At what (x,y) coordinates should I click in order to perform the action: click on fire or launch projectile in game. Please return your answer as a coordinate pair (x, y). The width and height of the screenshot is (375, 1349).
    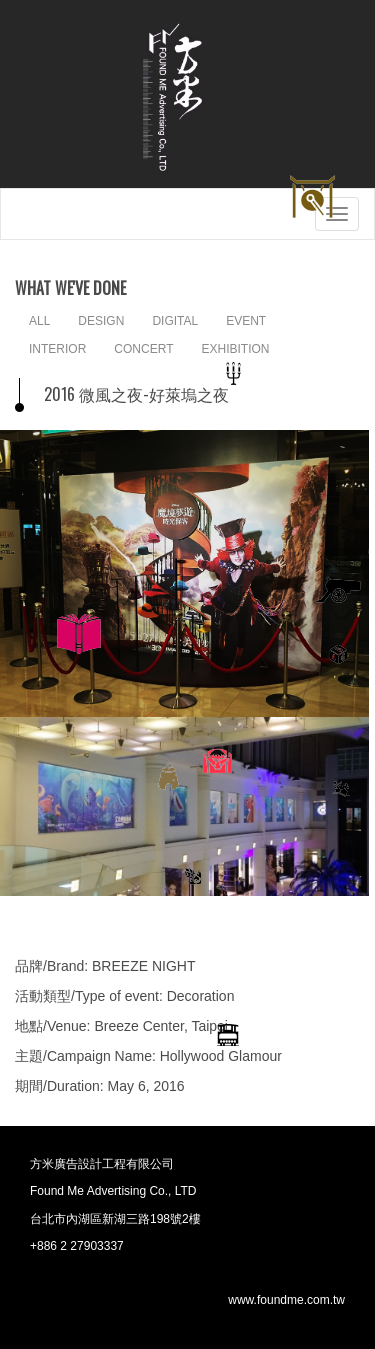
    Looking at the image, I should click on (338, 589).